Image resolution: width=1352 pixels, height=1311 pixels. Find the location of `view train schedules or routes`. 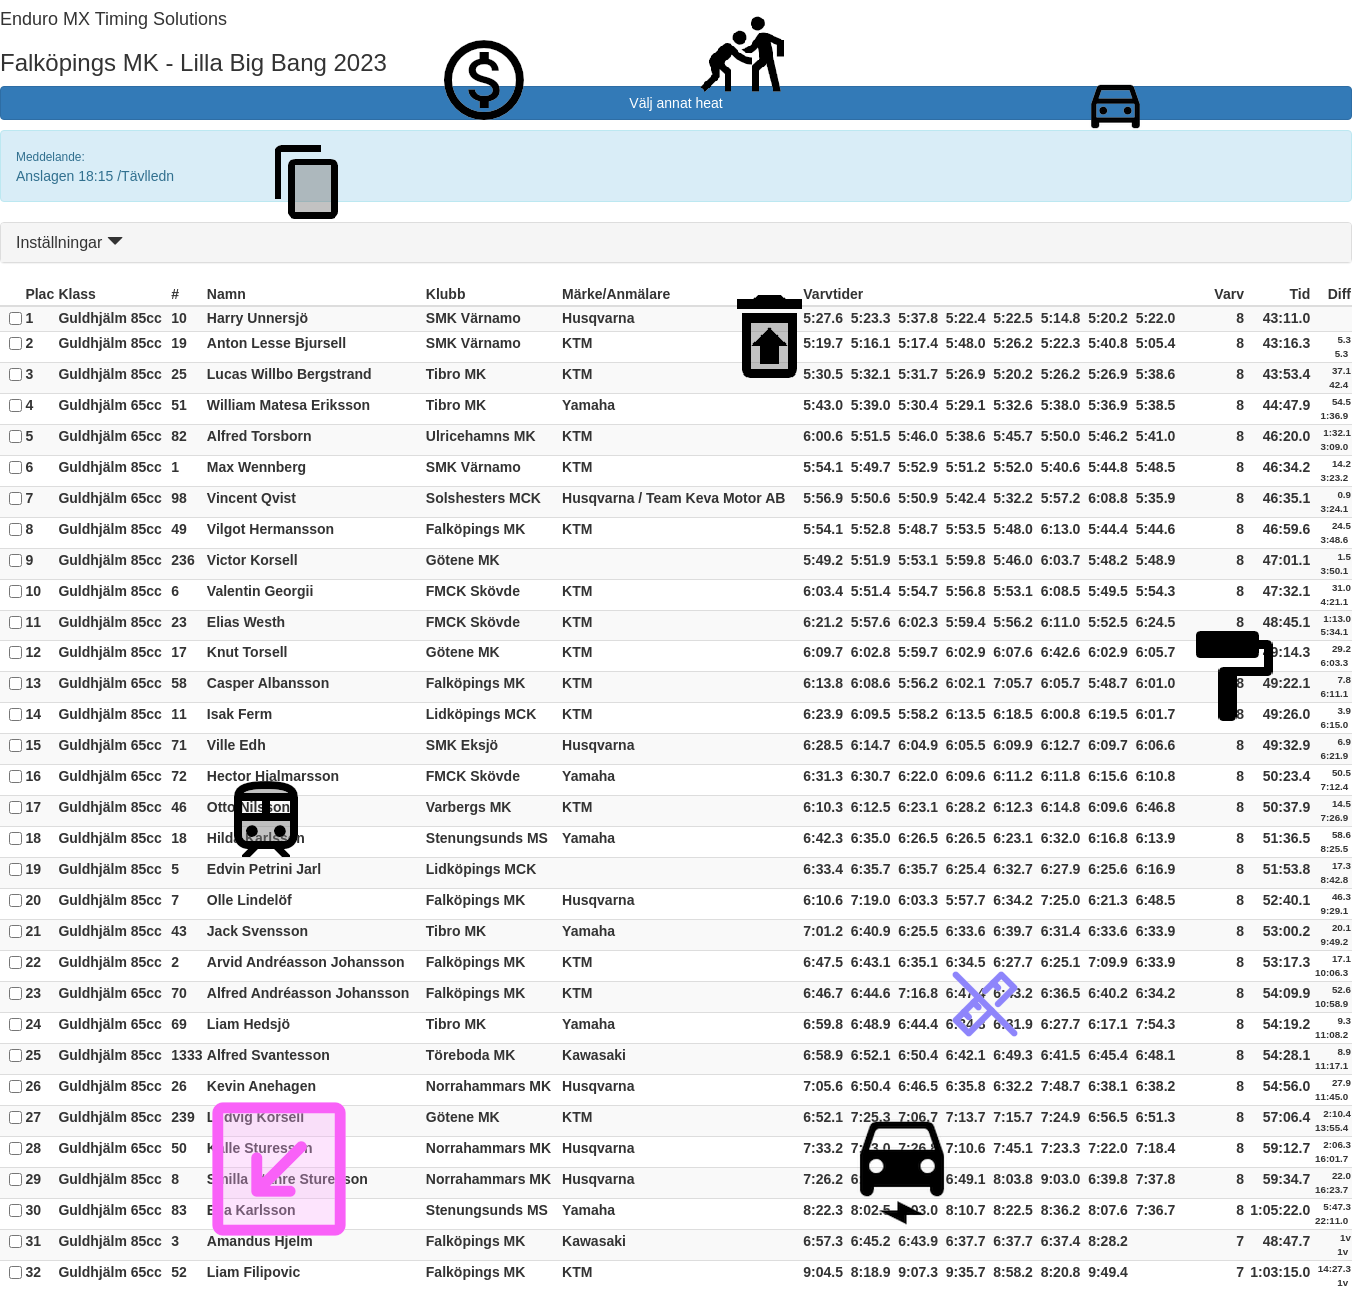

view train schedules or routes is located at coordinates (266, 821).